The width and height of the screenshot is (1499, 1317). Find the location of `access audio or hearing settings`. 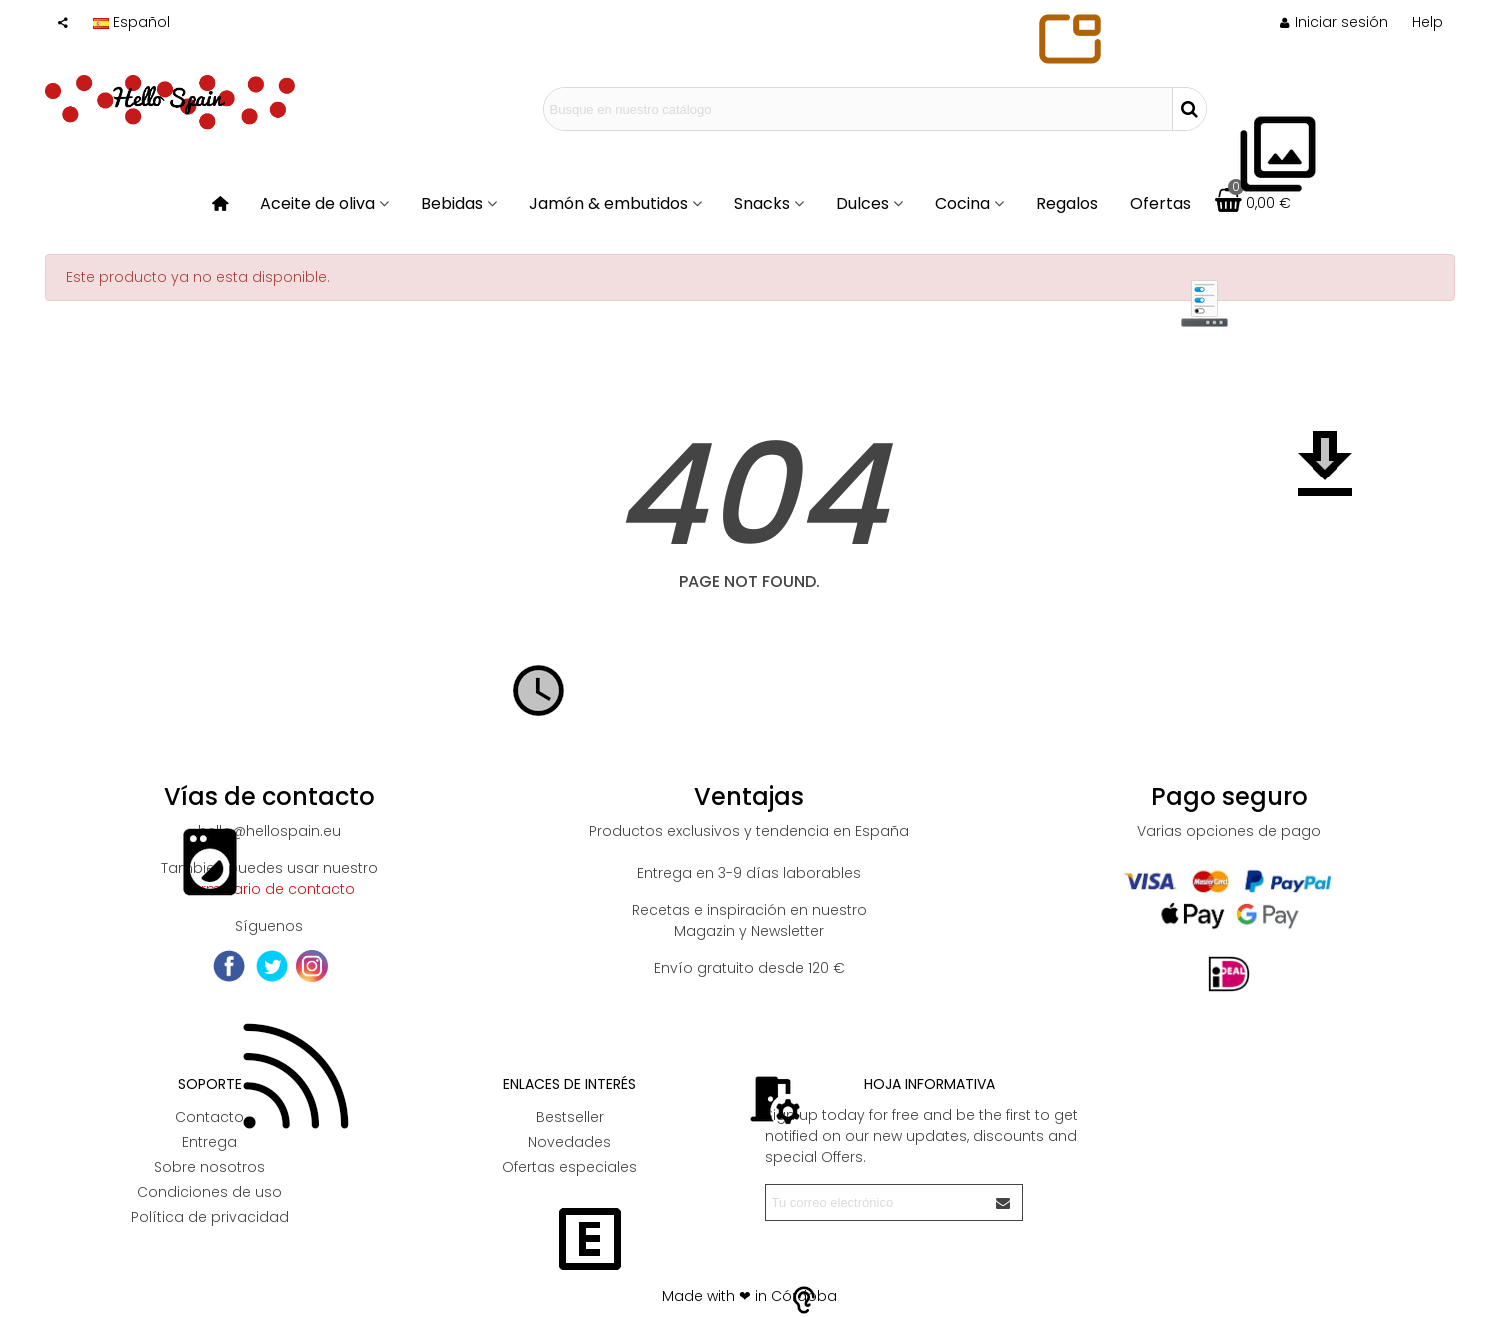

access audio or hearing settings is located at coordinates (804, 1300).